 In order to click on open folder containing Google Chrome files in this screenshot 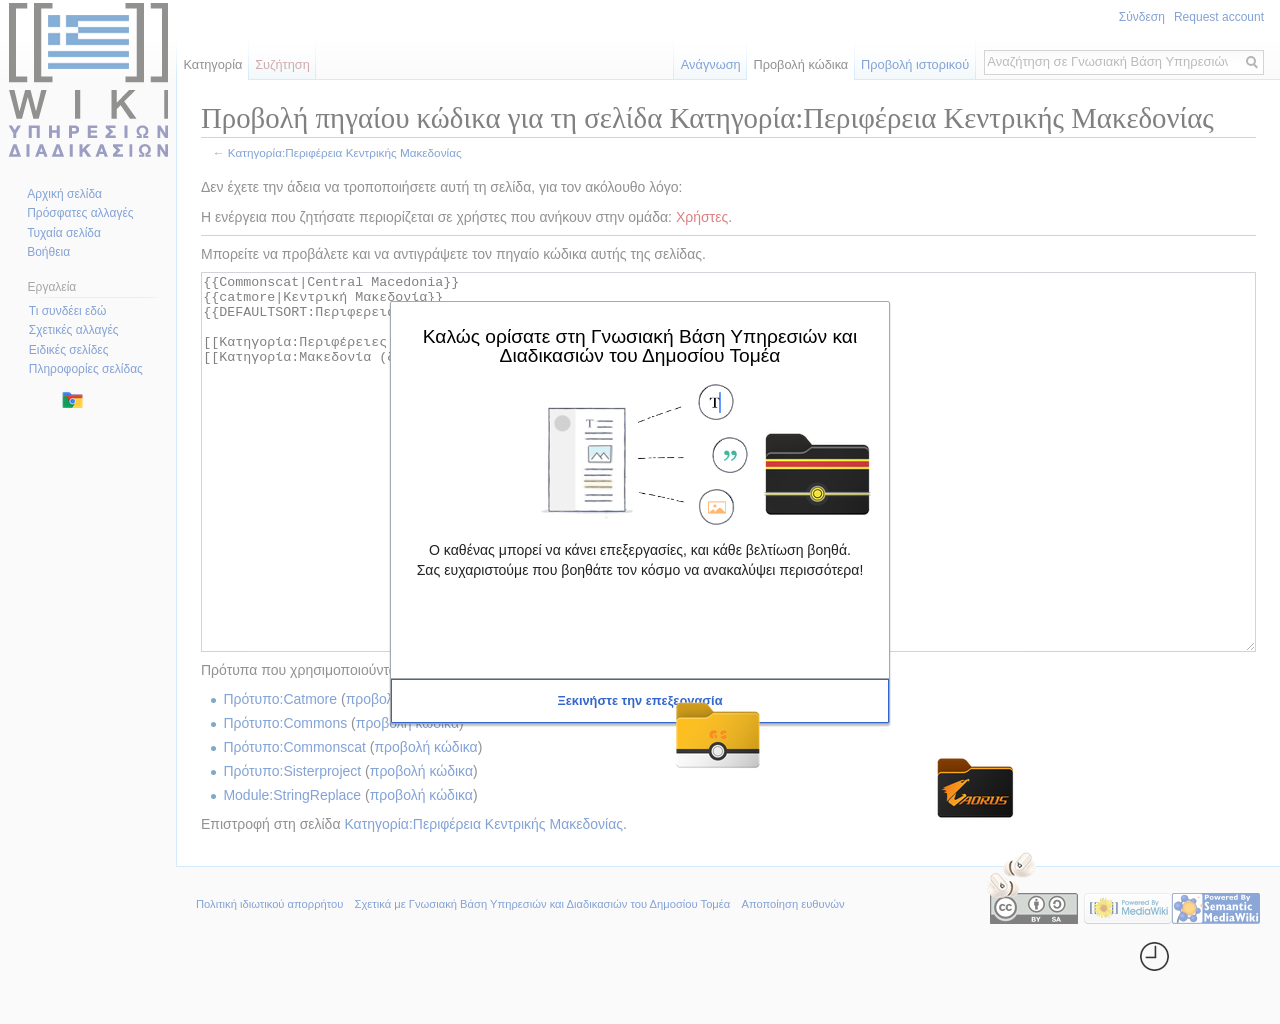, I will do `click(72, 400)`.